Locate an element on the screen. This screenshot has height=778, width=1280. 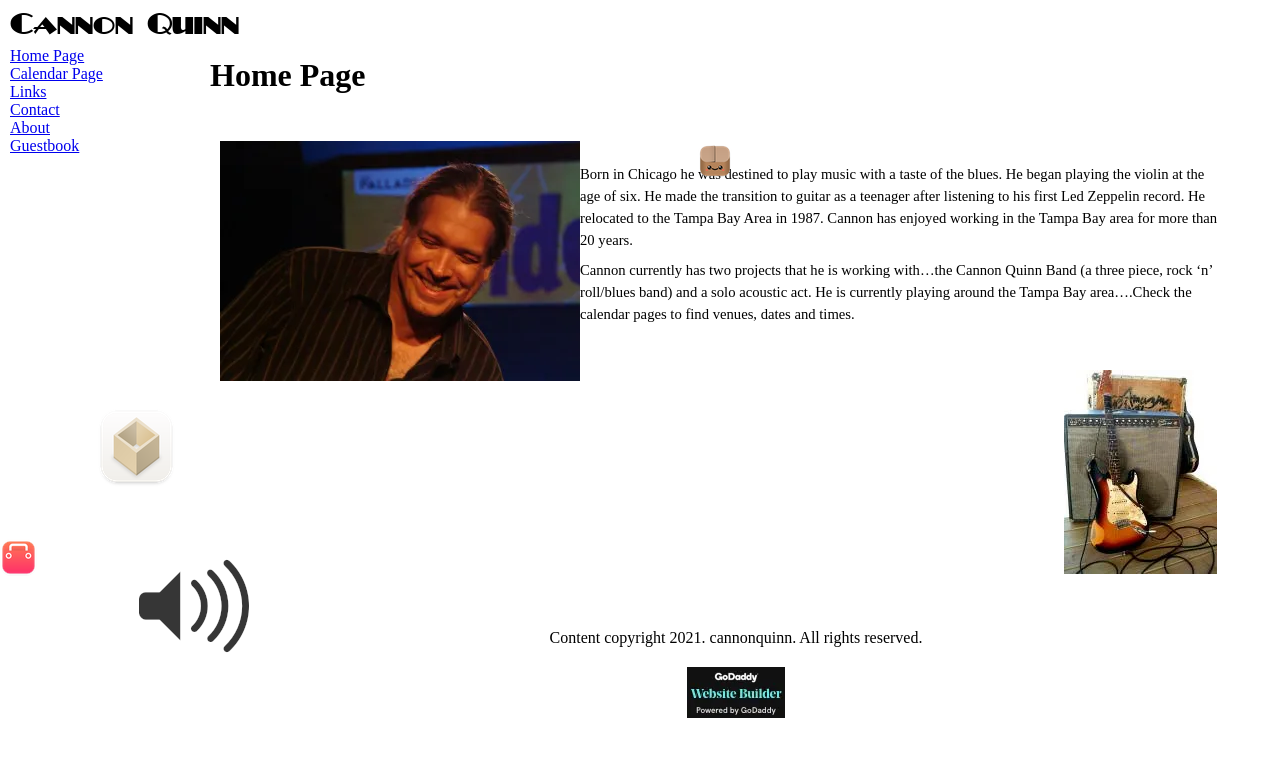
open flatpak software manager is located at coordinates (136, 446).